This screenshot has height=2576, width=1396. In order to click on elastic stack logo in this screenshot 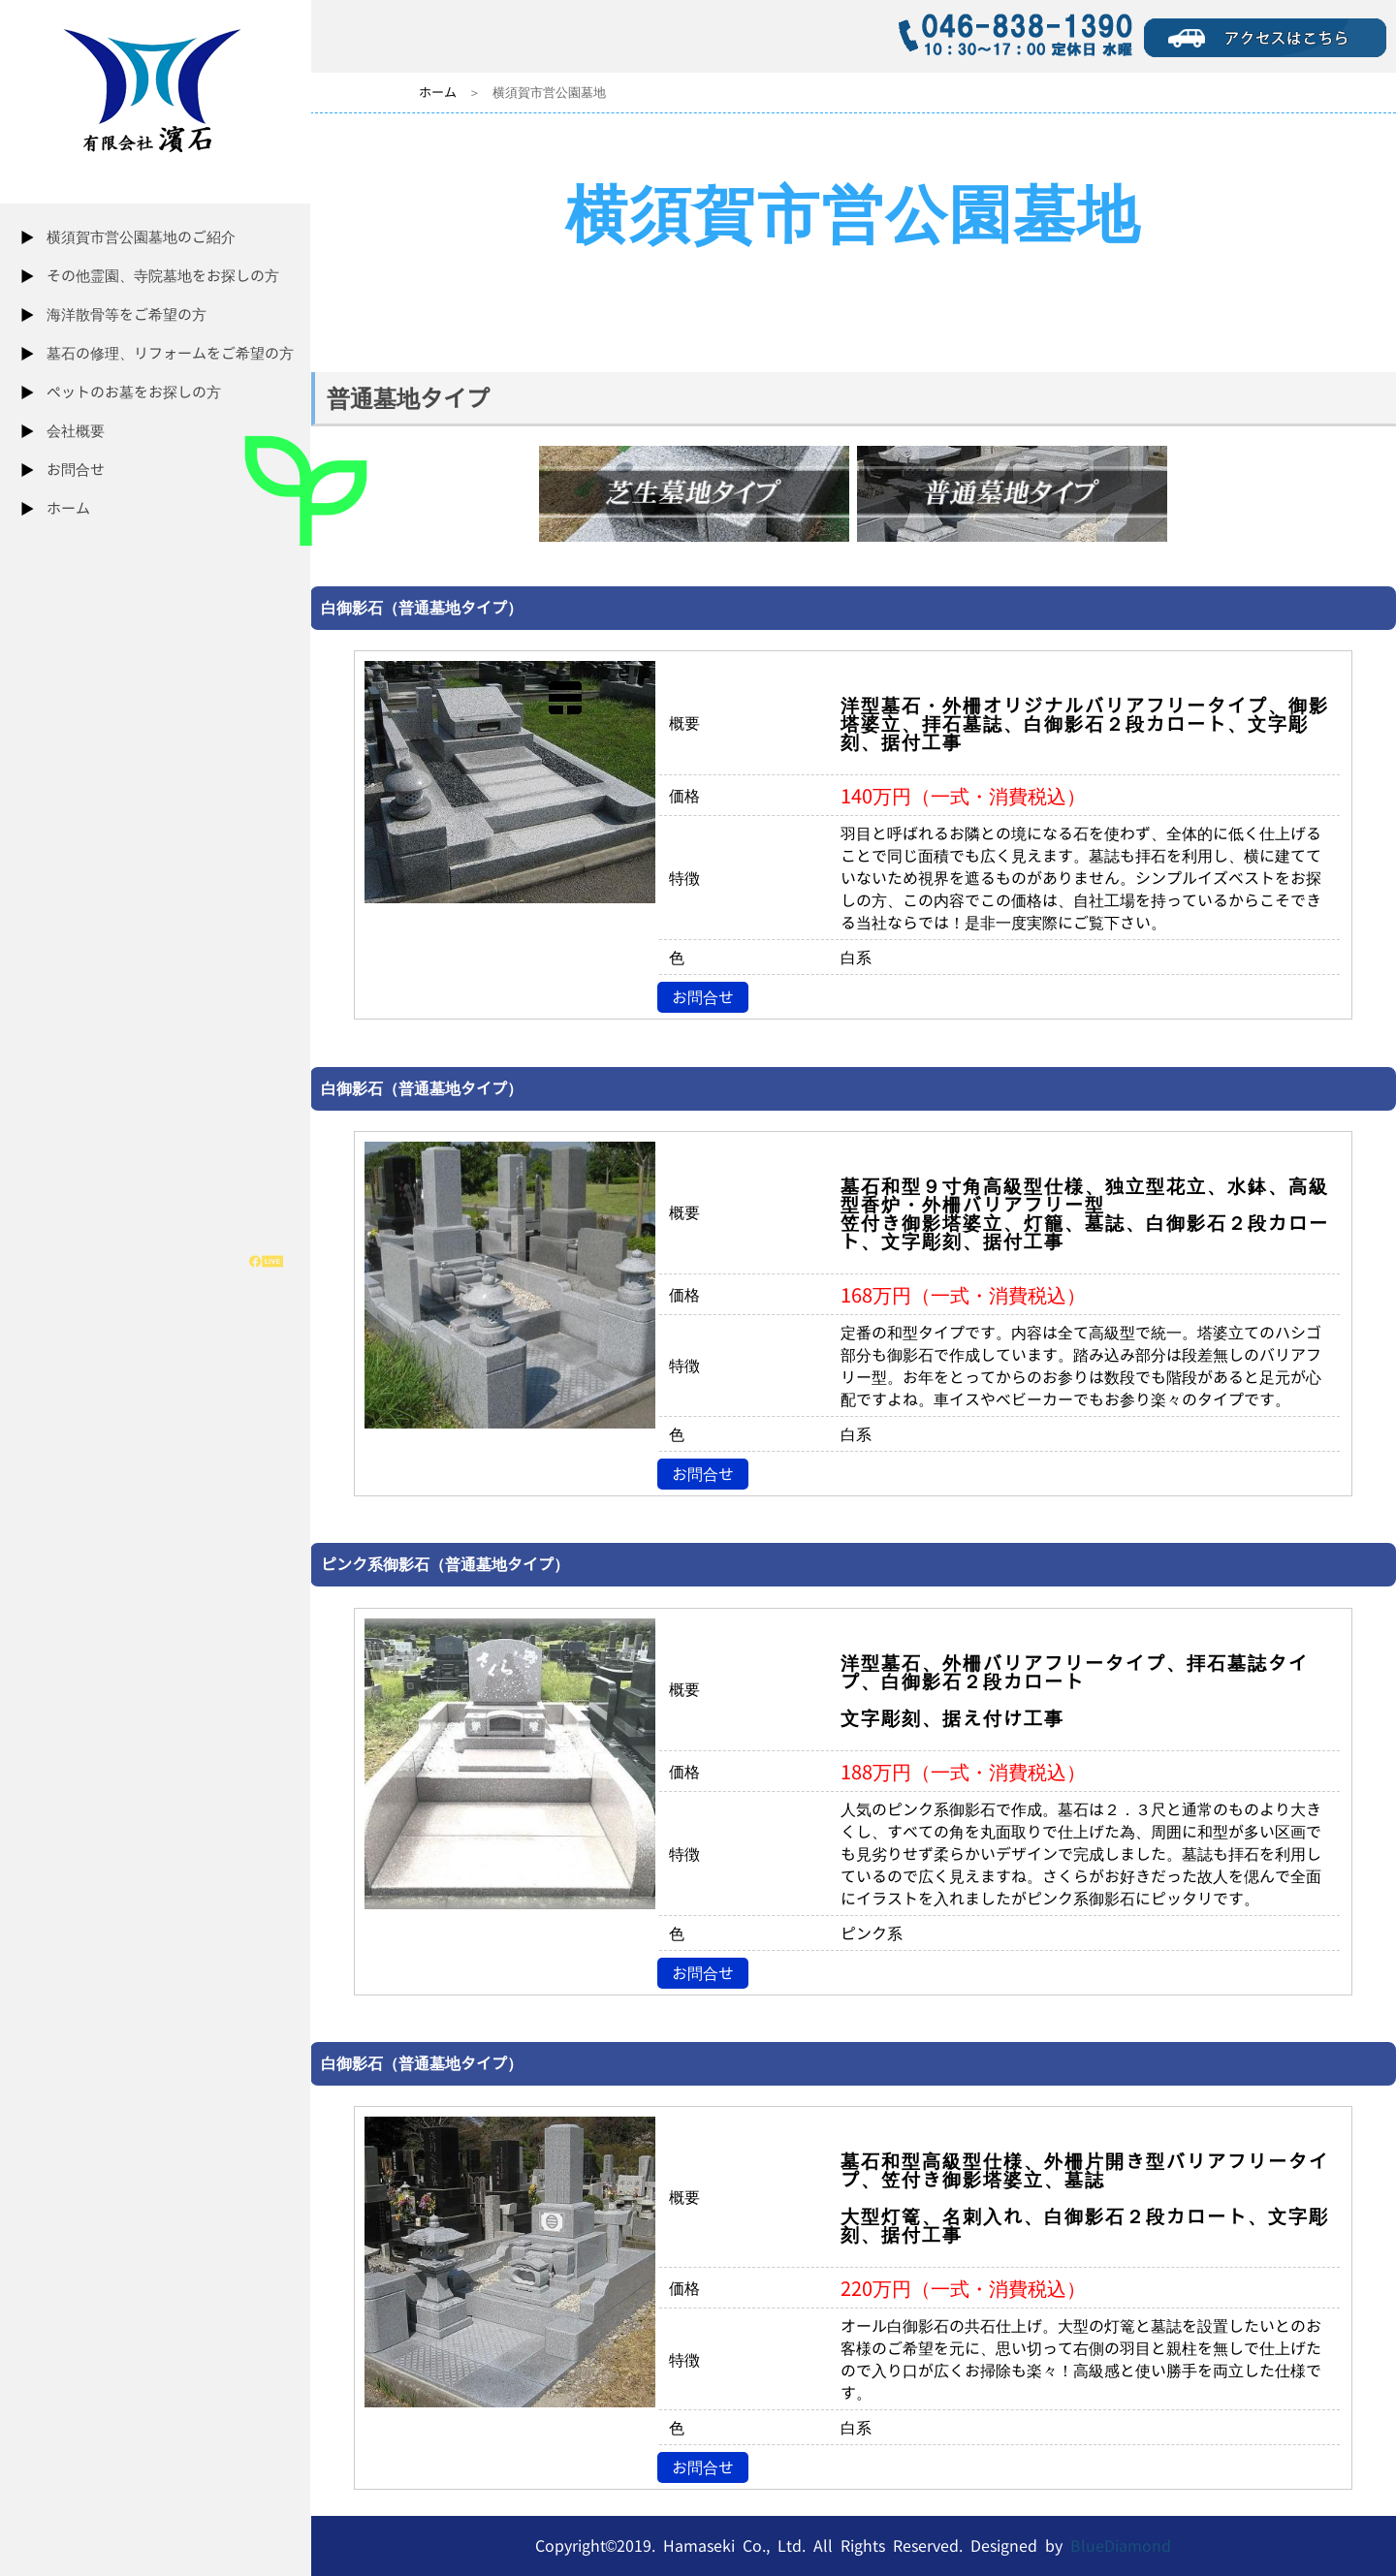, I will do `click(565, 698)`.